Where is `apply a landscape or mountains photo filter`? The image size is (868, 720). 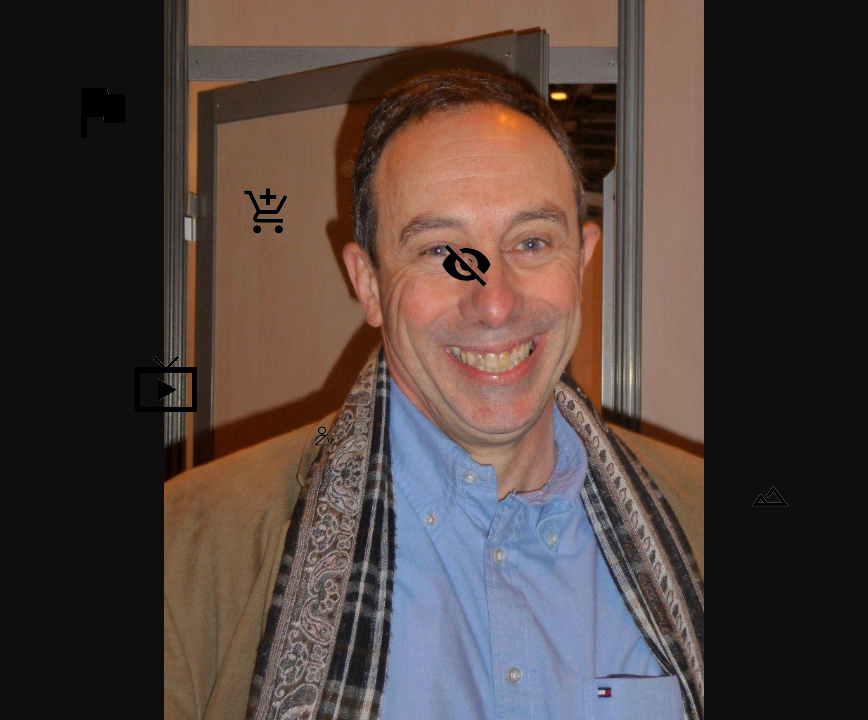
apply a landscape or mountains photo filter is located at coordinates (770, 496).